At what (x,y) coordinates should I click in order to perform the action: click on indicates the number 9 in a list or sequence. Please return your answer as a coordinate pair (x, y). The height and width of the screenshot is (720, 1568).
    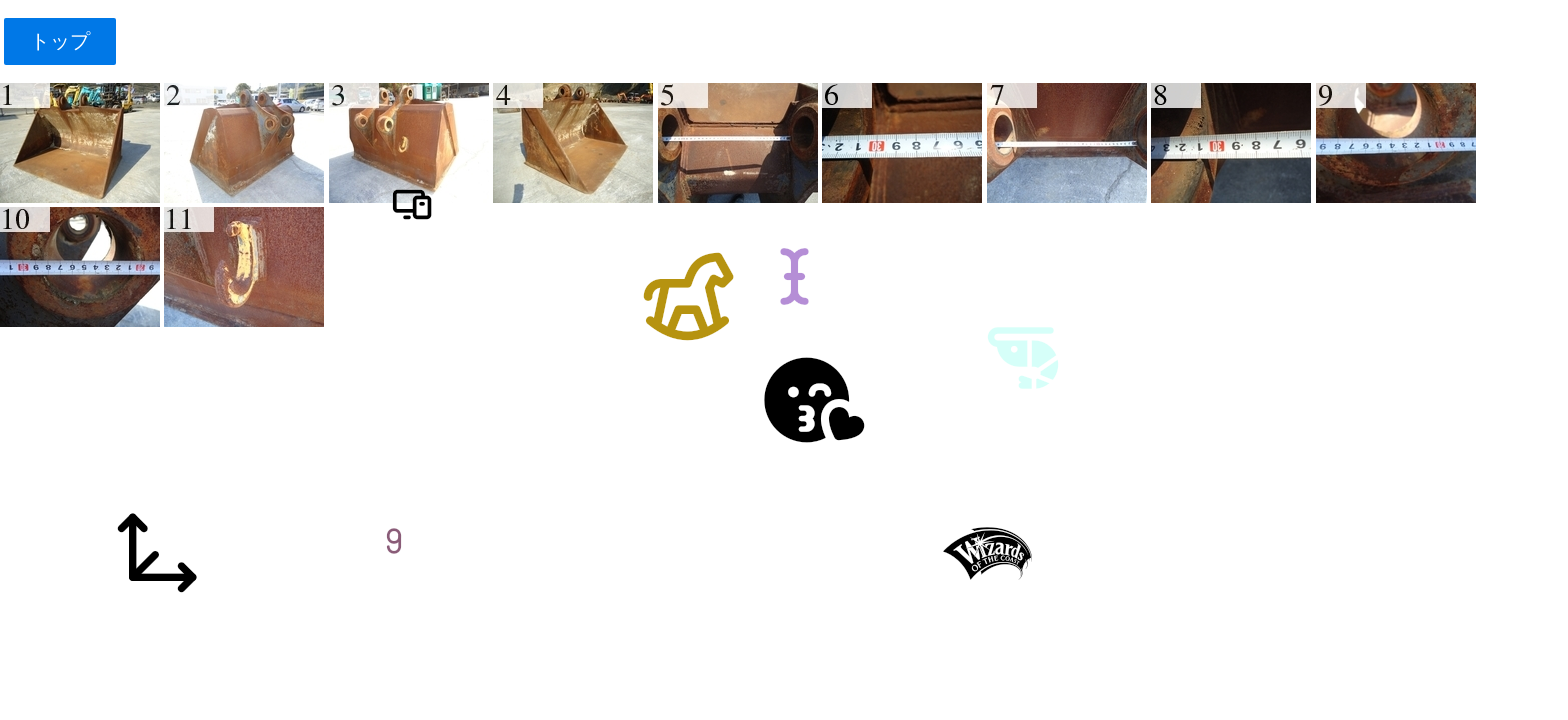
    Looking at the image, I should click on (394, 541).